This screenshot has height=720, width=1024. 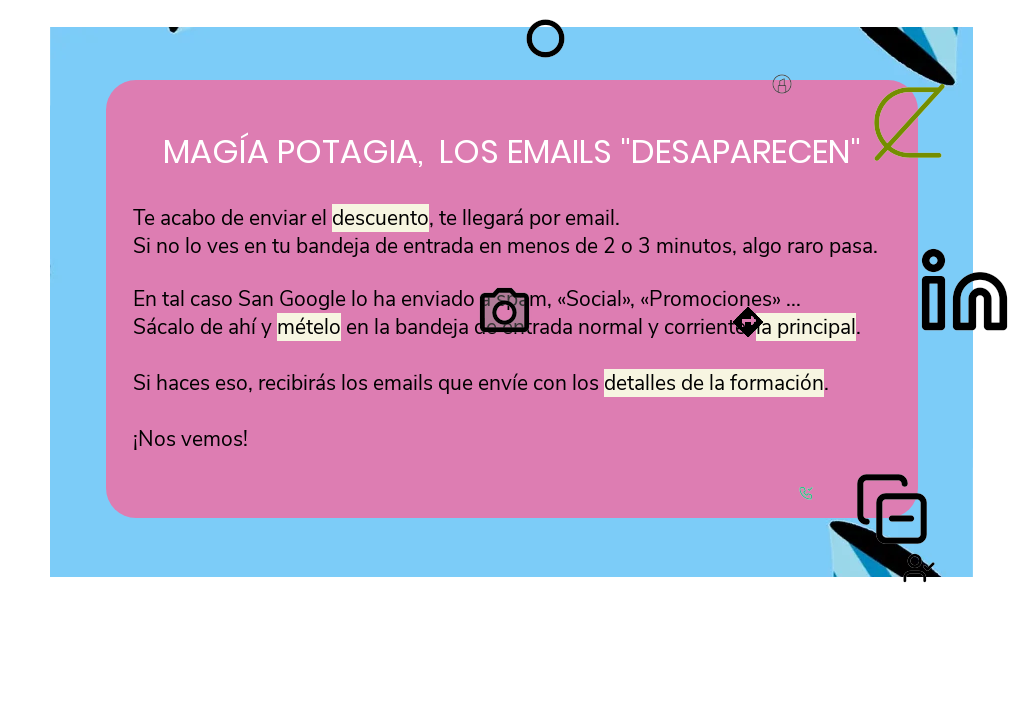 What do you see at coordinates (964, 291) in the screenshot?
I see `connect to LinkedIn` at bounding box center [964, 291].